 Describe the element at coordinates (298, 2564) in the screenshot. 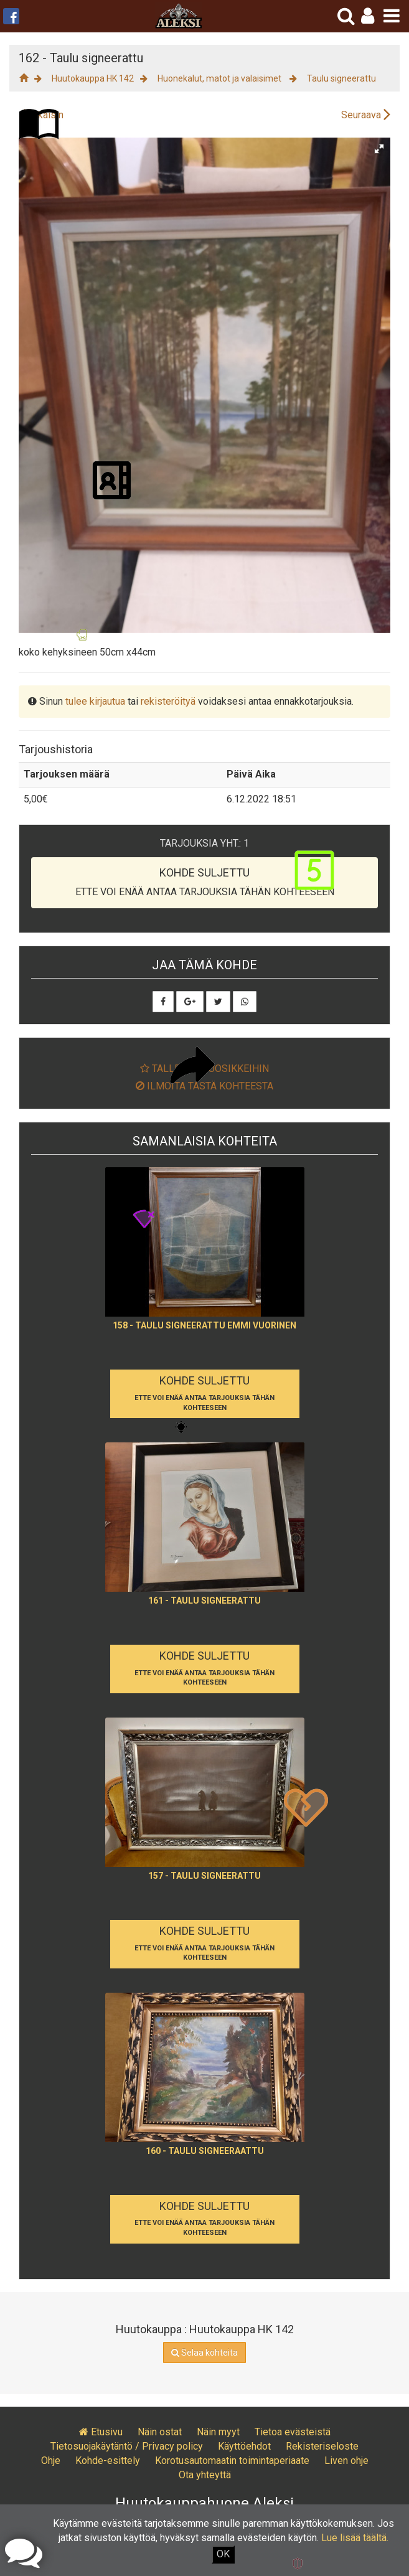

I see `partial security or protection enabled` at that location.